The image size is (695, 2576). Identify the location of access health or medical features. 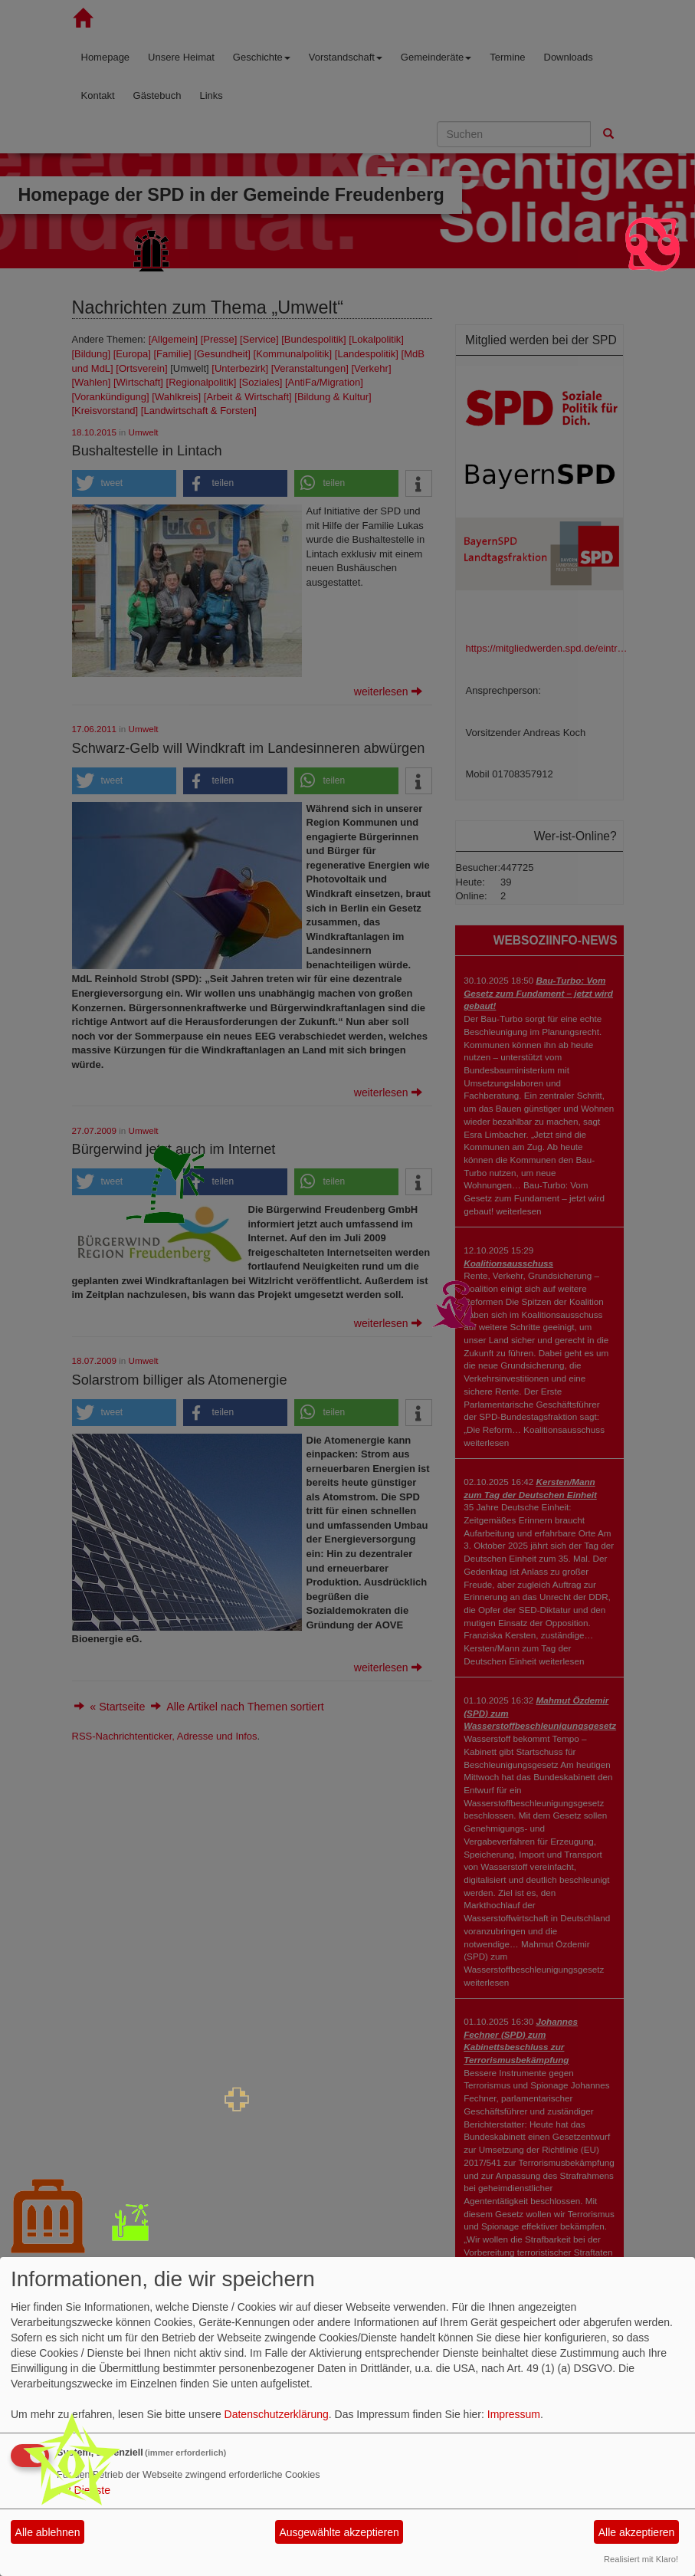
(237, 2099).